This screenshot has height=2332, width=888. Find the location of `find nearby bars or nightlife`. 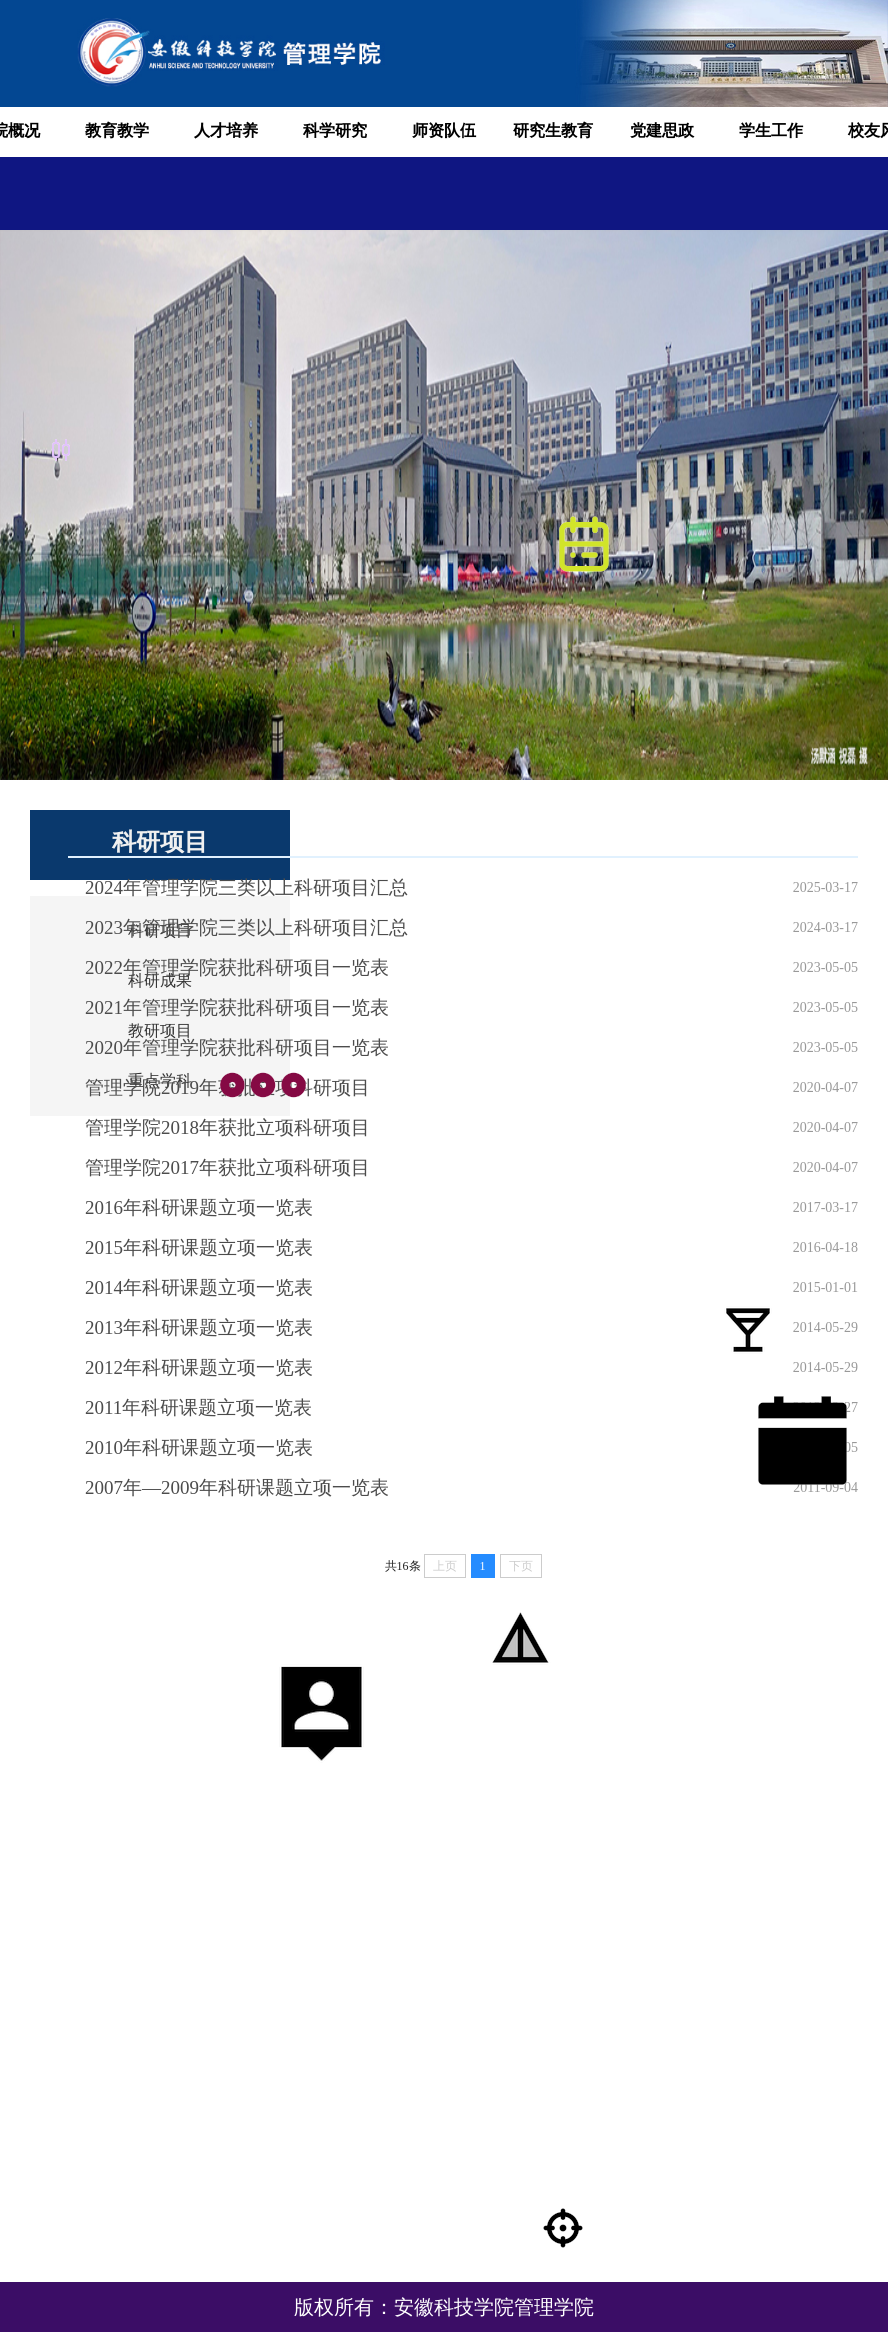

find nearby bars or nightlife is located at coordinates (748, 1330).